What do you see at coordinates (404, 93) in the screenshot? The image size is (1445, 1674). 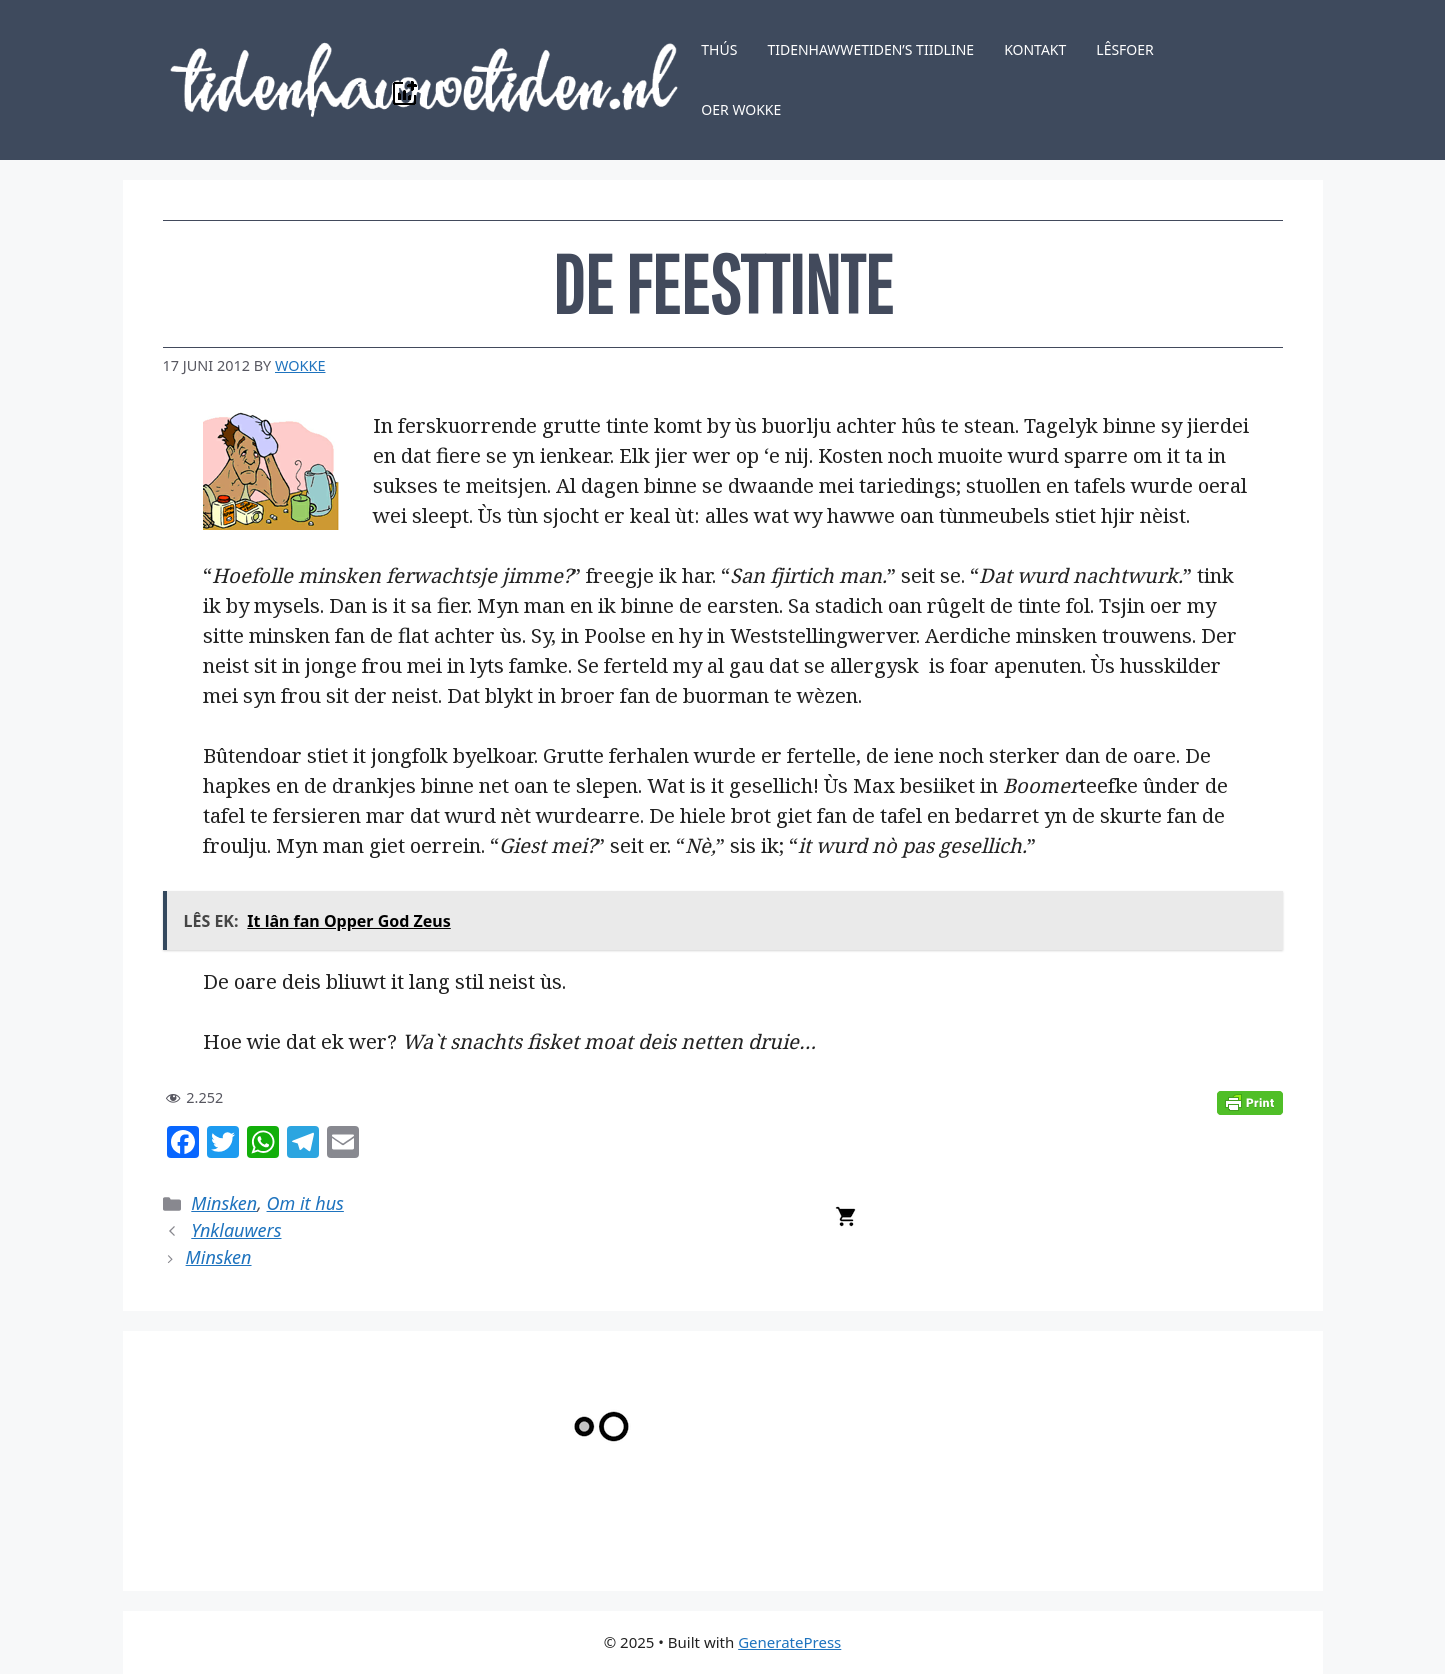 I see `add a new chart or graph` at bounding box center [404, 93].